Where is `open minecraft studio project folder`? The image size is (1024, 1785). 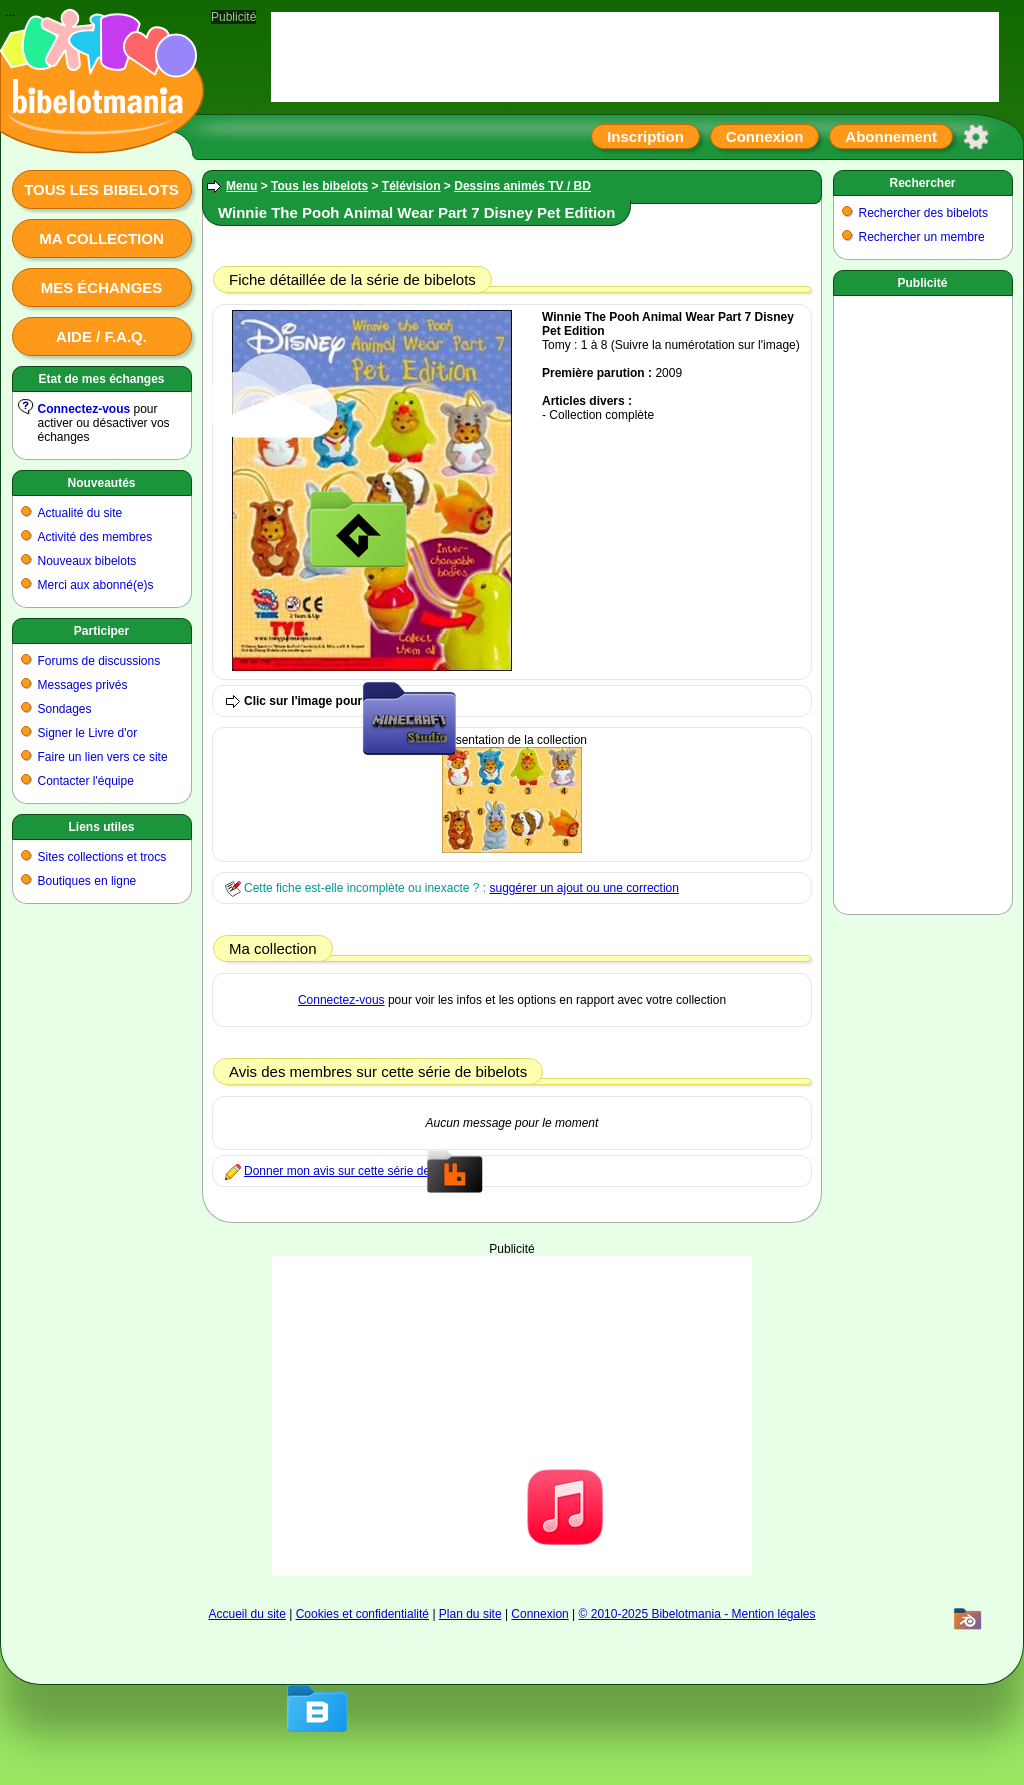 open minecraft studio project folder is located at coordinates (409, 721).